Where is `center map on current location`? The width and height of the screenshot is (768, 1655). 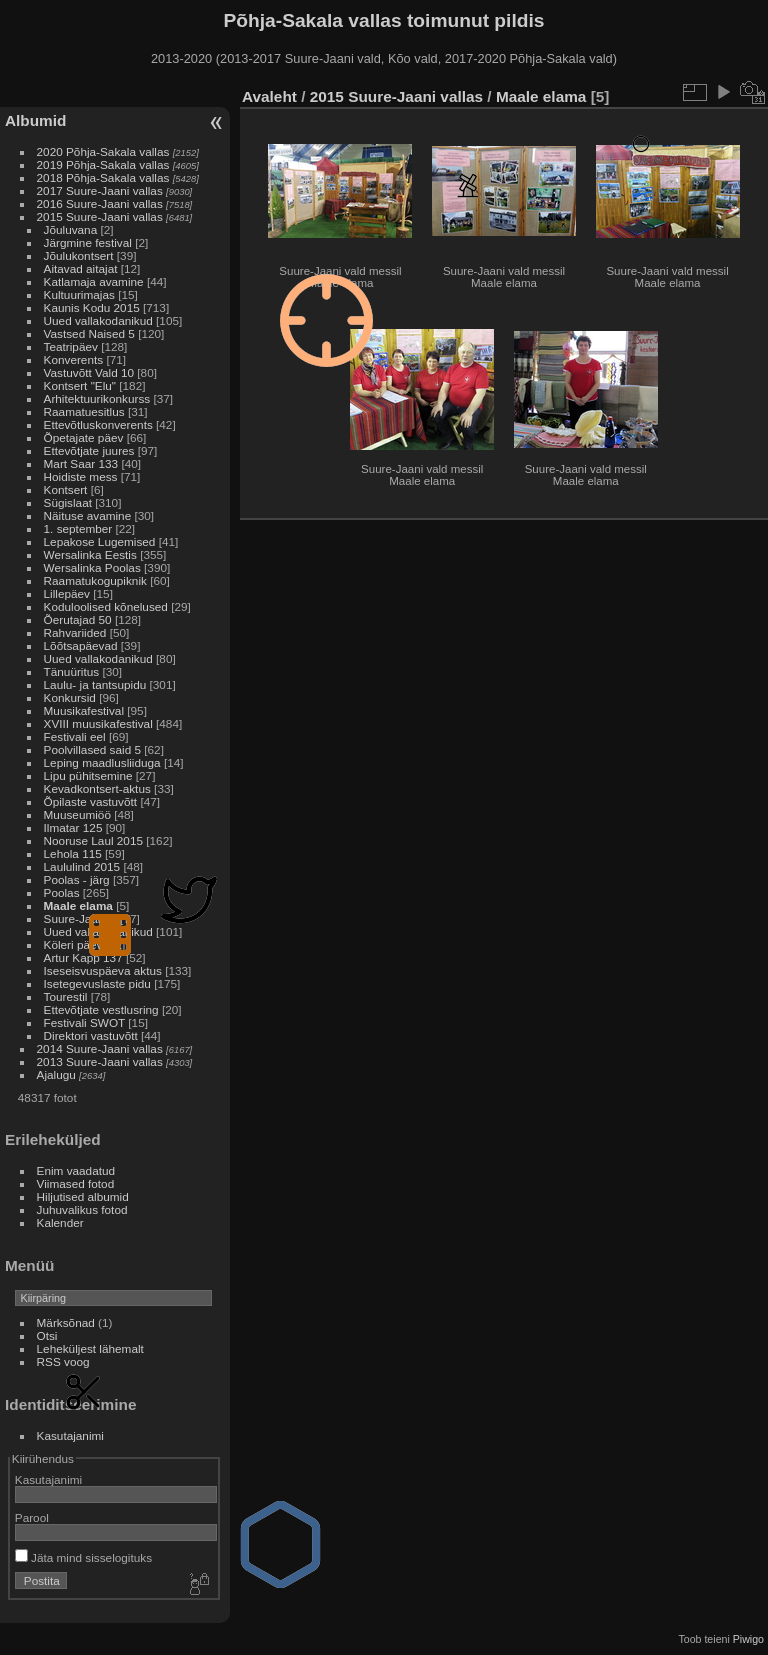
center map on current location is located at coordinates (326, 320).